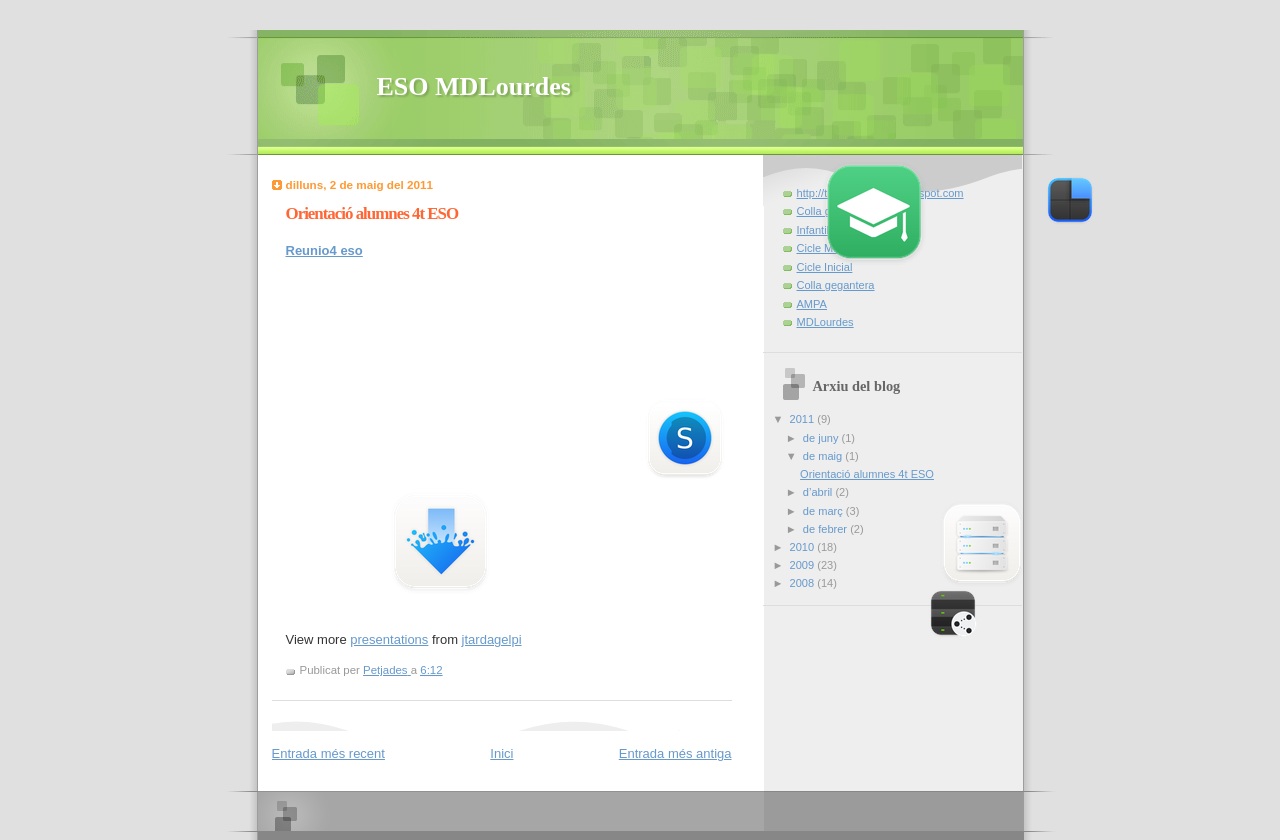 This screenshot has width=1280, height=840. Describe the element at coordinates (1070, 200) in the screenshot. I see `switch to workspace in the top-right position` at that location.